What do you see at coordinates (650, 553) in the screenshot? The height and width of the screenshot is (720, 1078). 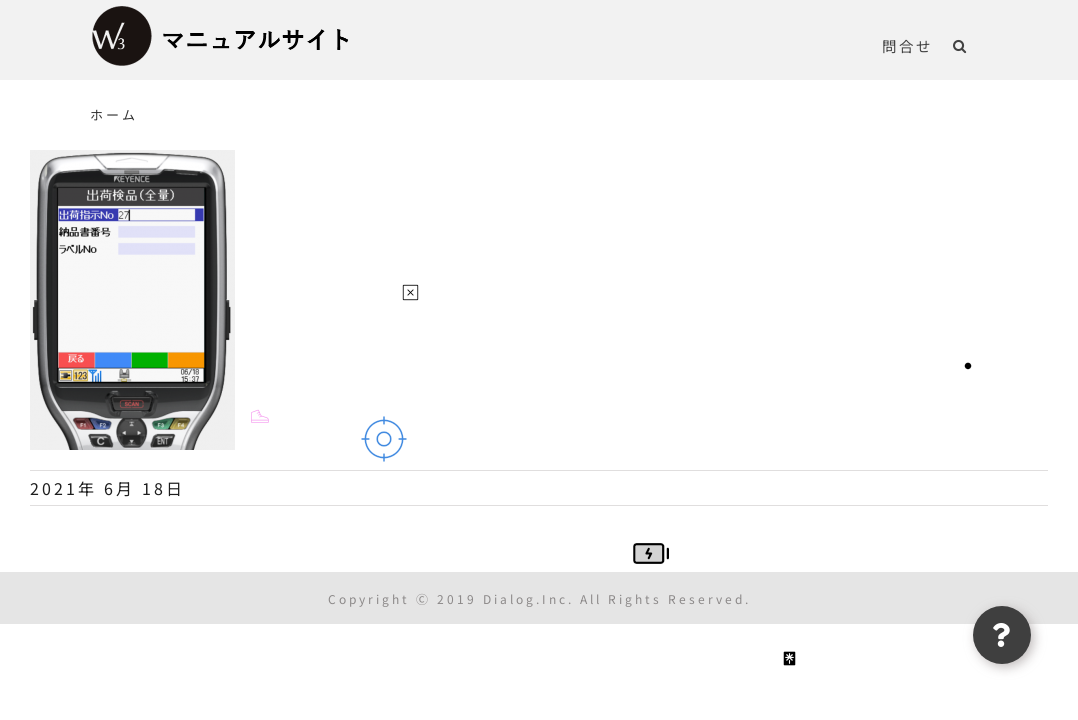 I see `indicates device is currently charging` at bounding box center [650, 553].